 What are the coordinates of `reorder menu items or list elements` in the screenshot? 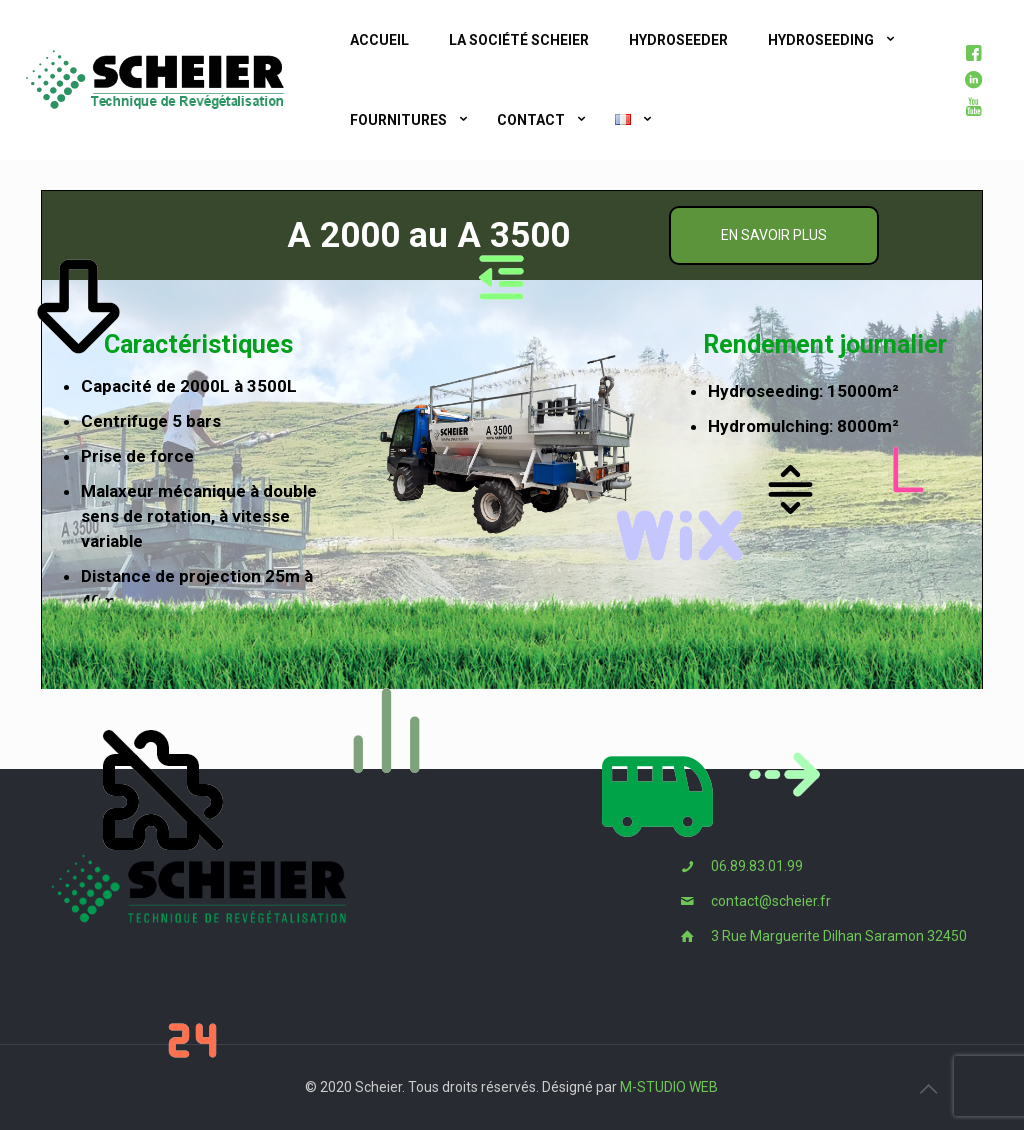 It's located at (790, 489).